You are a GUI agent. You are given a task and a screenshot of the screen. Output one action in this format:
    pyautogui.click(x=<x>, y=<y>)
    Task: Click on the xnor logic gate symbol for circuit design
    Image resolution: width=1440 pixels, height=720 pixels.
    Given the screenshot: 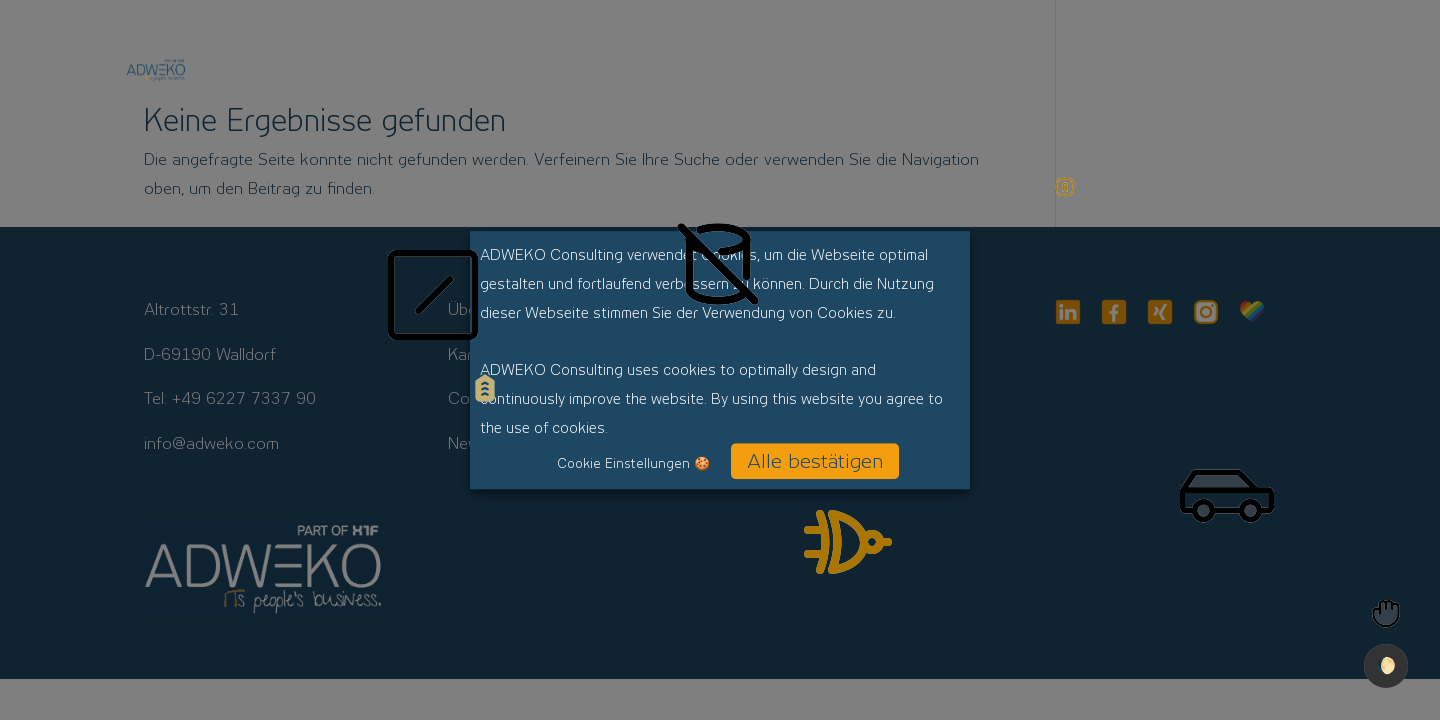 What is the action you would take?
    pyautogui.click(x=848, y=542)
    